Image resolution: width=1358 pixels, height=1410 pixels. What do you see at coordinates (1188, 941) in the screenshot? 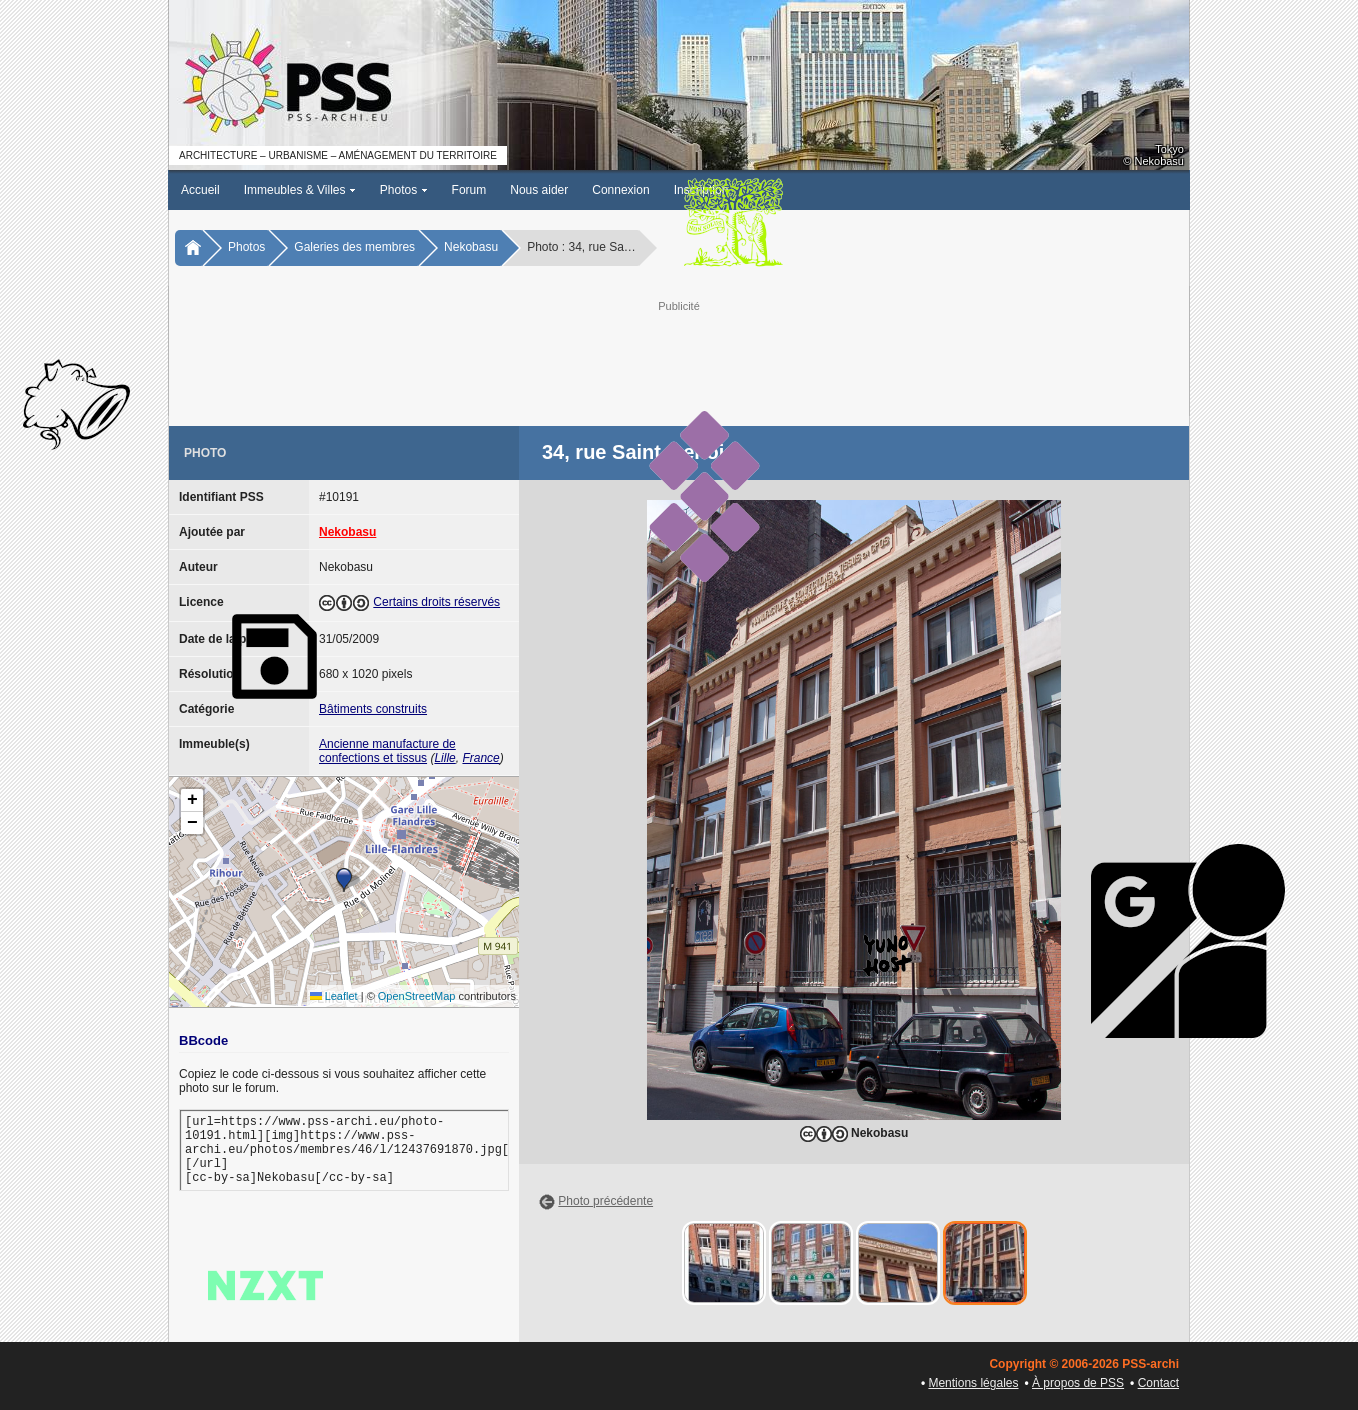
I see `open google street view` at bounding box center [1188, 941].